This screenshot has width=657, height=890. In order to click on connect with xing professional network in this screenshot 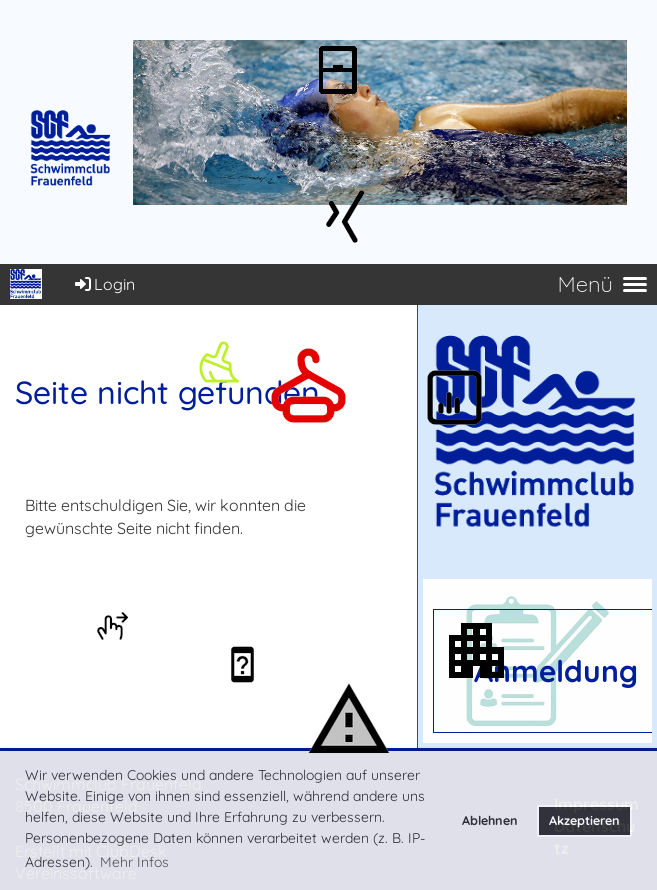, I will do `click(344, 216)`.